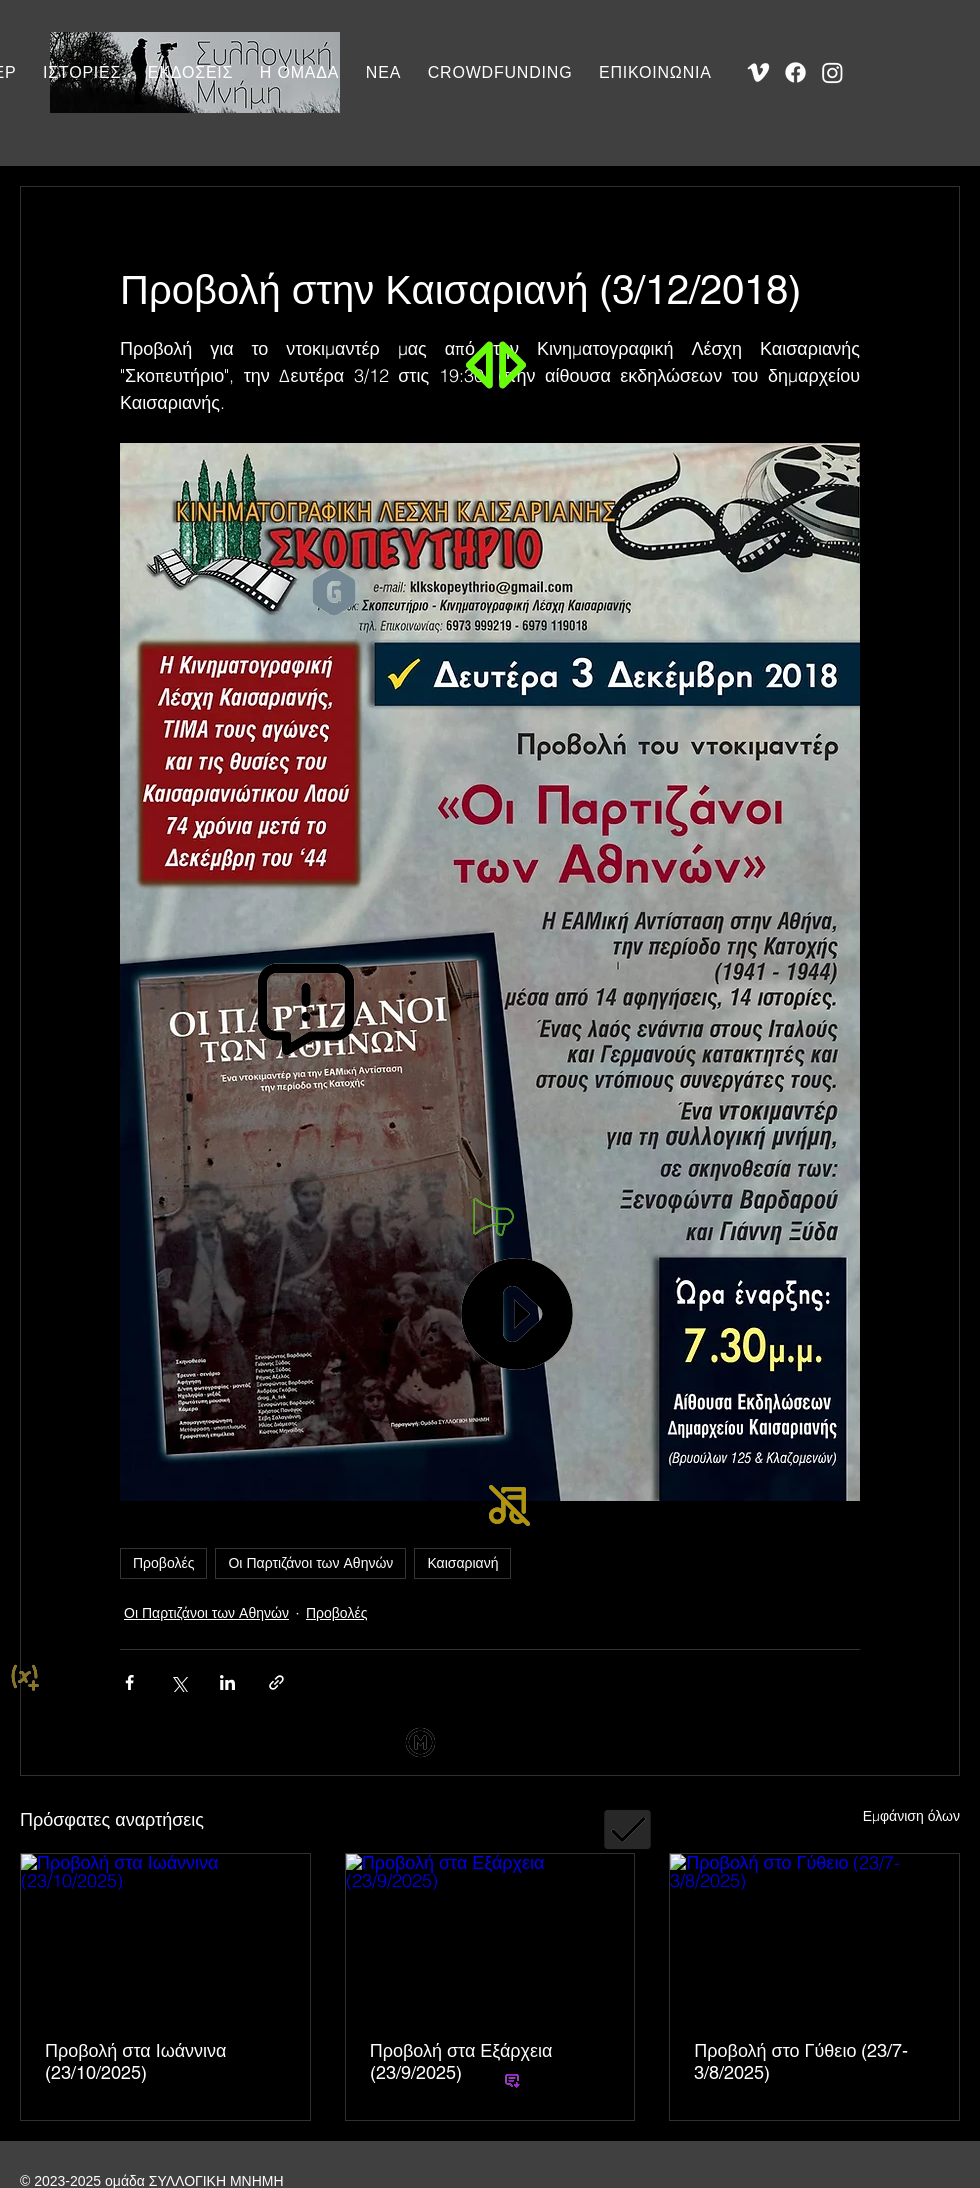  What do you see at coordinates (420, 1742) in the screenshot?
I see `metro or subway transit indicator` at bounding box center [420, 1742].